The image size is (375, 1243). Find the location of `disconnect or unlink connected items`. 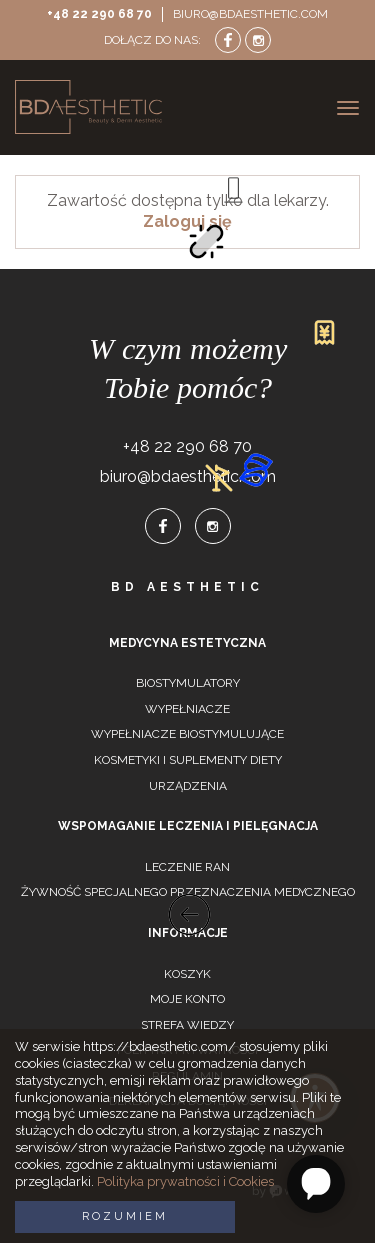

disconnect or unlink connected items is located at coordinates (206, 241).